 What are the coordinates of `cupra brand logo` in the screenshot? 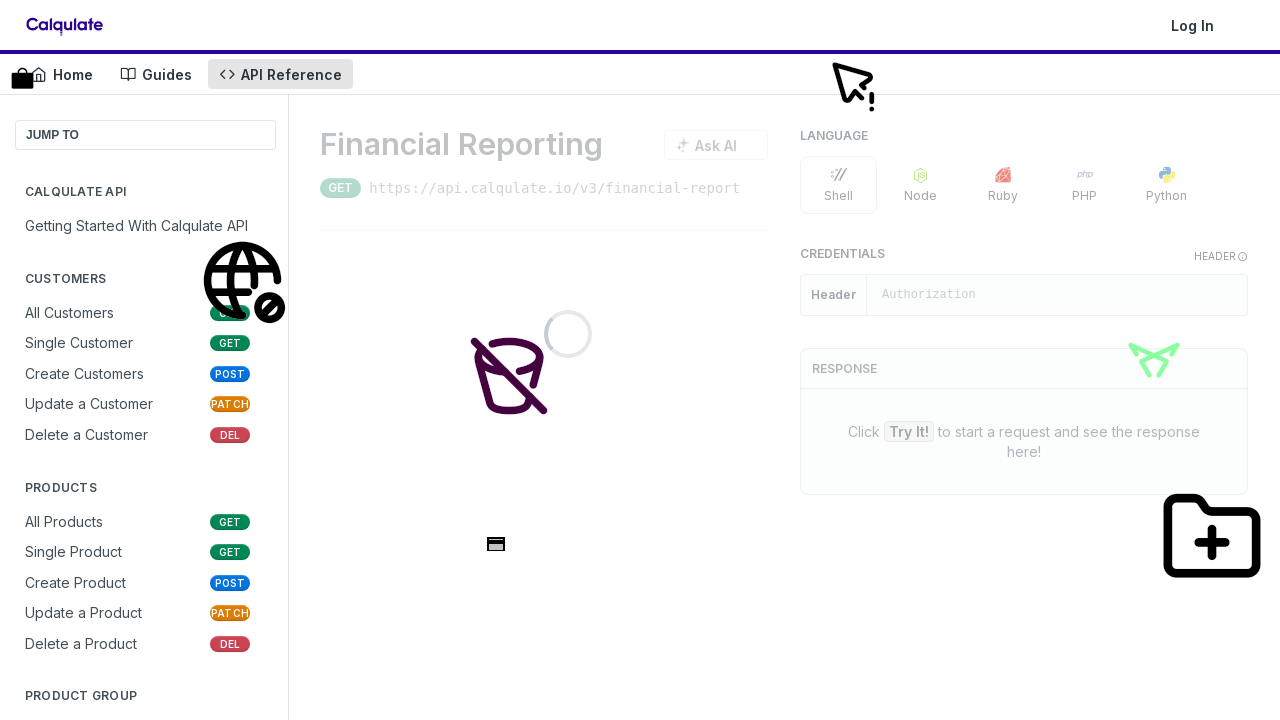 It's located at (1154, 359).